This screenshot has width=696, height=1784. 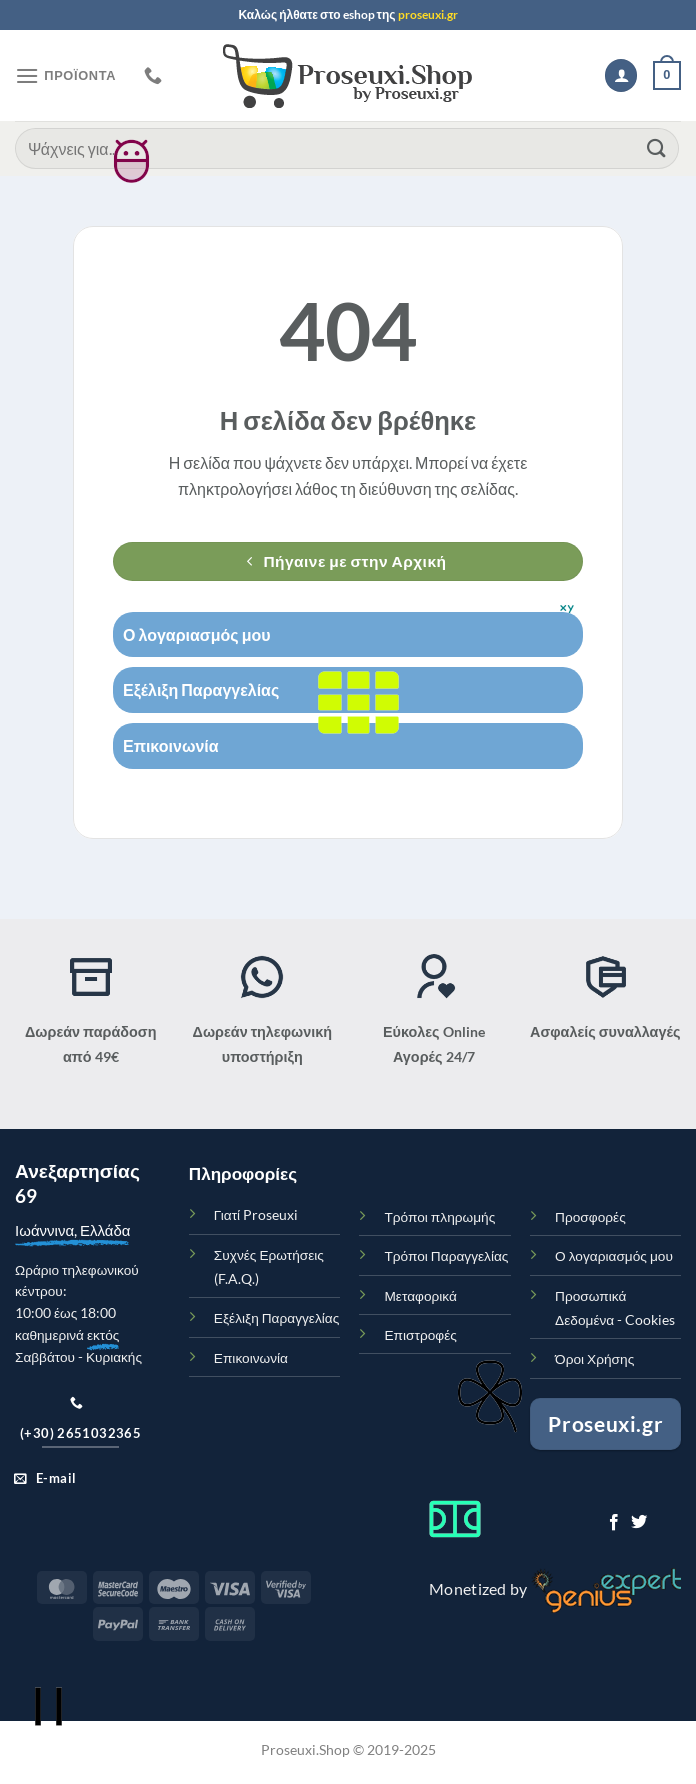 What do you see at coordinates (131, 160) in the screenshot?
I see `android device or system settings` at bounding box center [131, 160].